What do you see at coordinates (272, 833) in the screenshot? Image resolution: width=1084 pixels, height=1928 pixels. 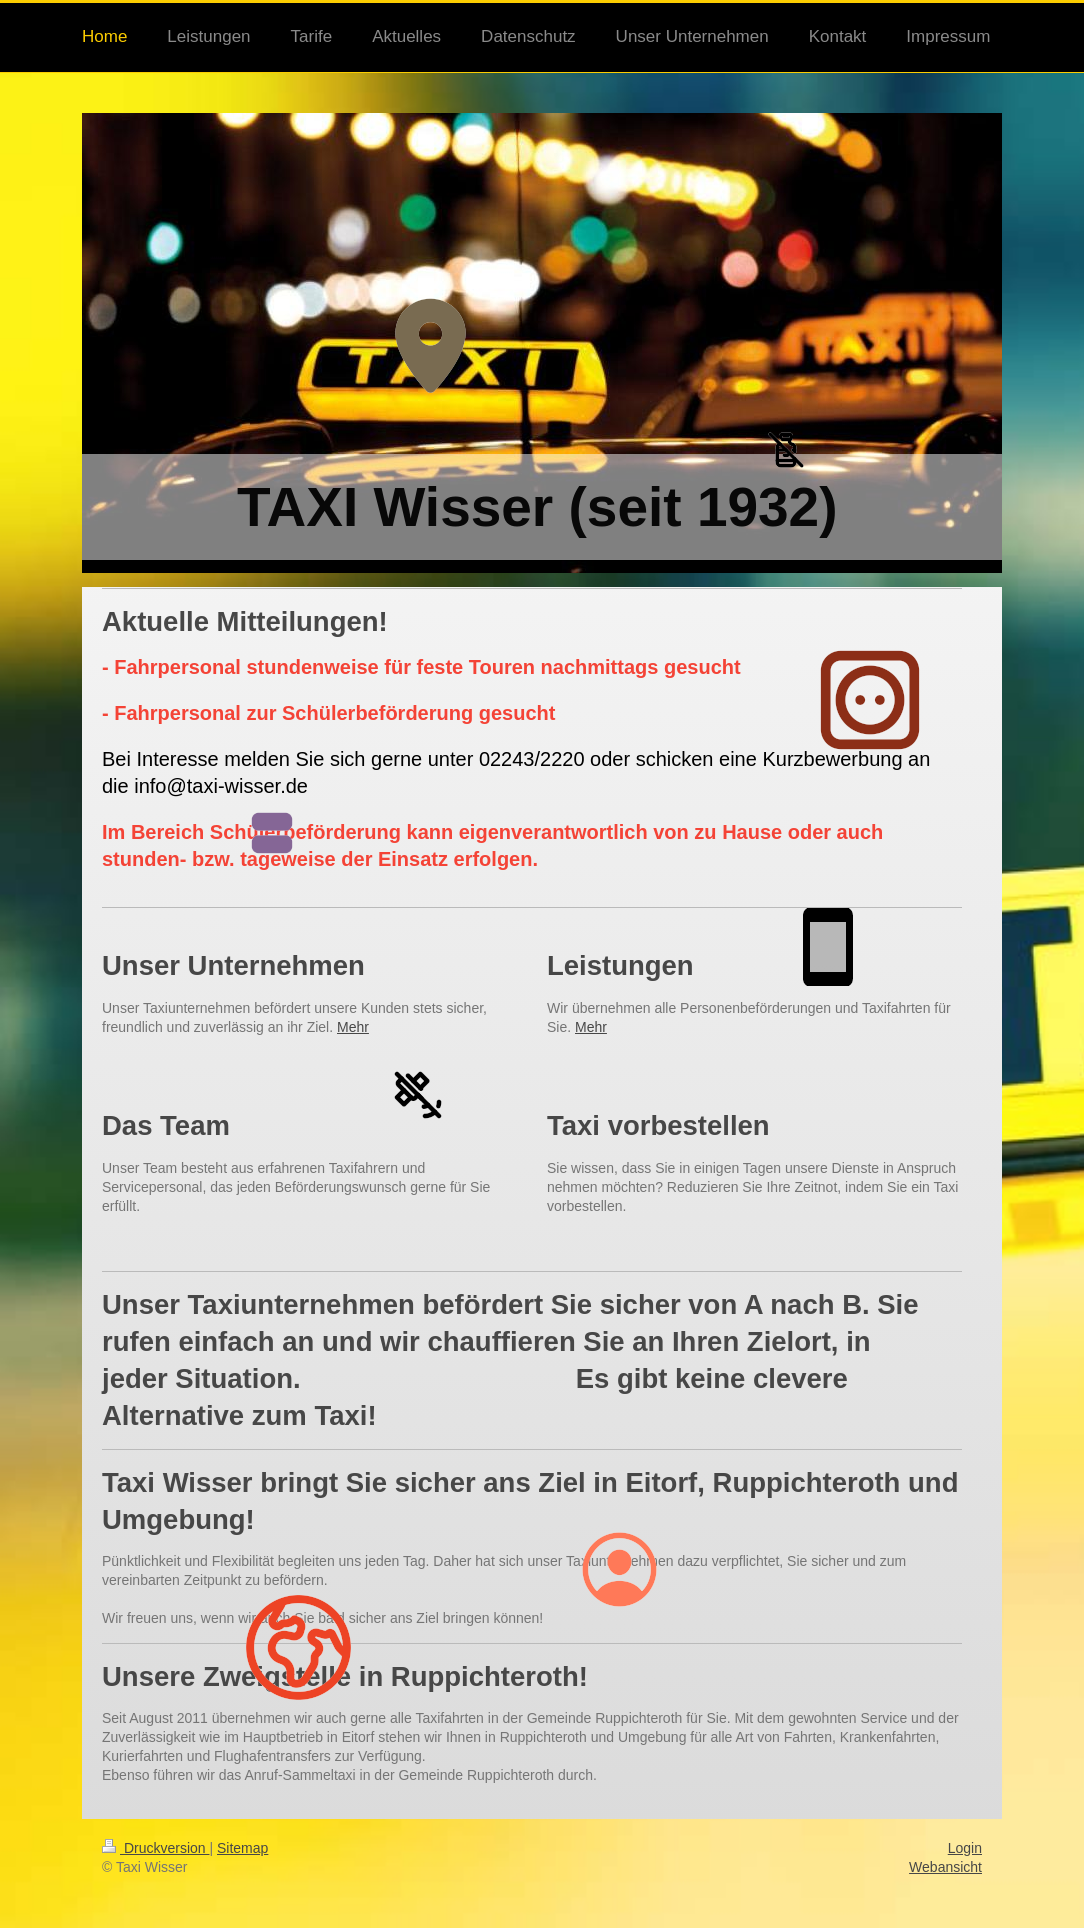 I see `switch to list view` at bounding box center [272, 833].